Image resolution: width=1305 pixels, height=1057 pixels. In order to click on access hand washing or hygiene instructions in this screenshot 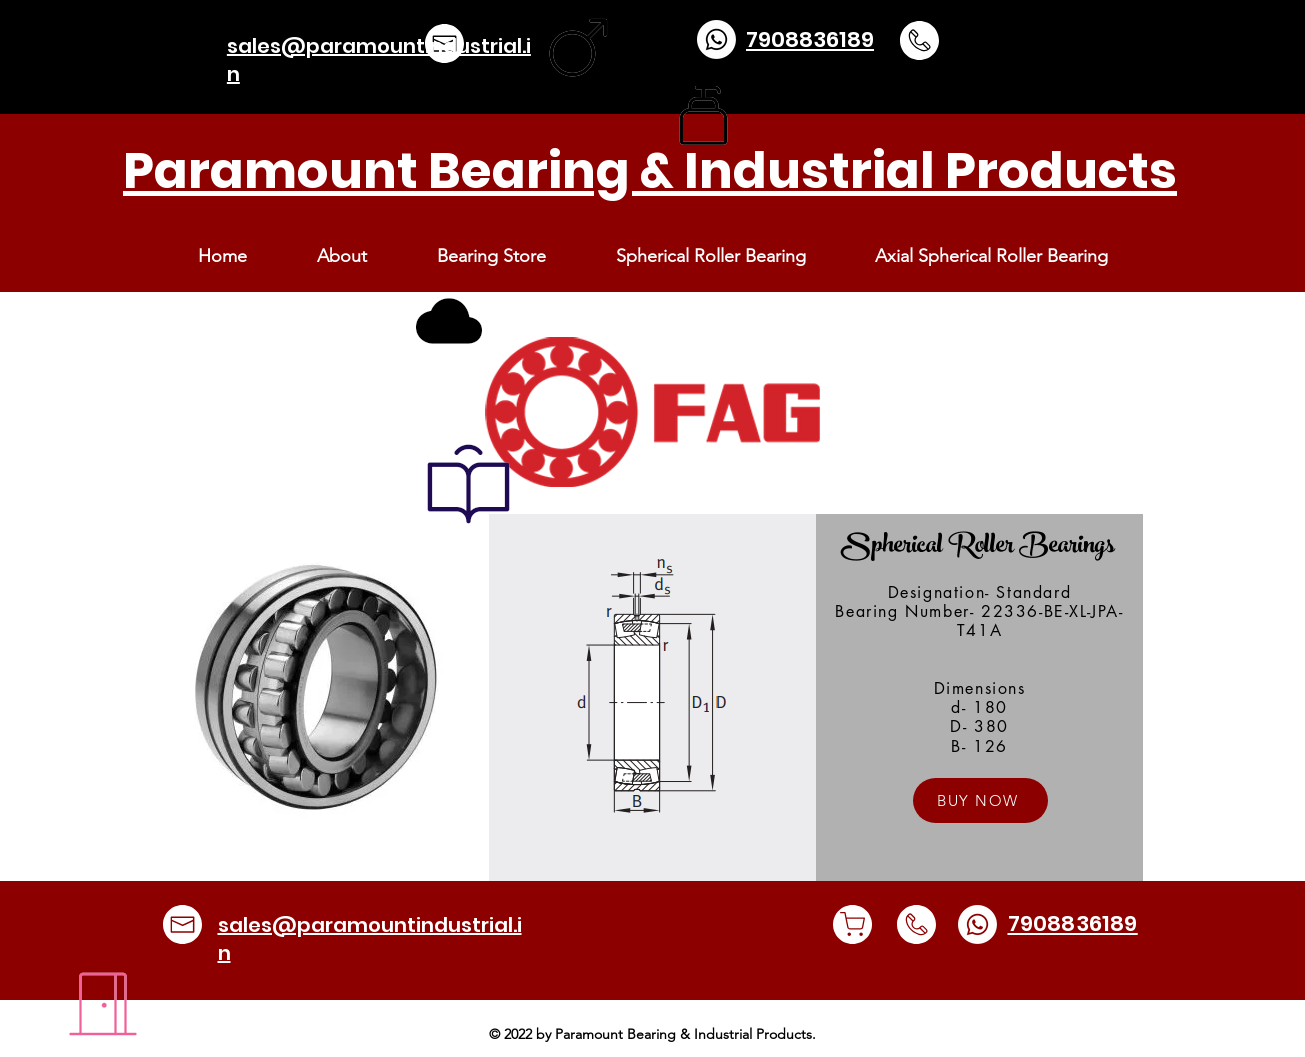, I will do `click(703, 116)`.